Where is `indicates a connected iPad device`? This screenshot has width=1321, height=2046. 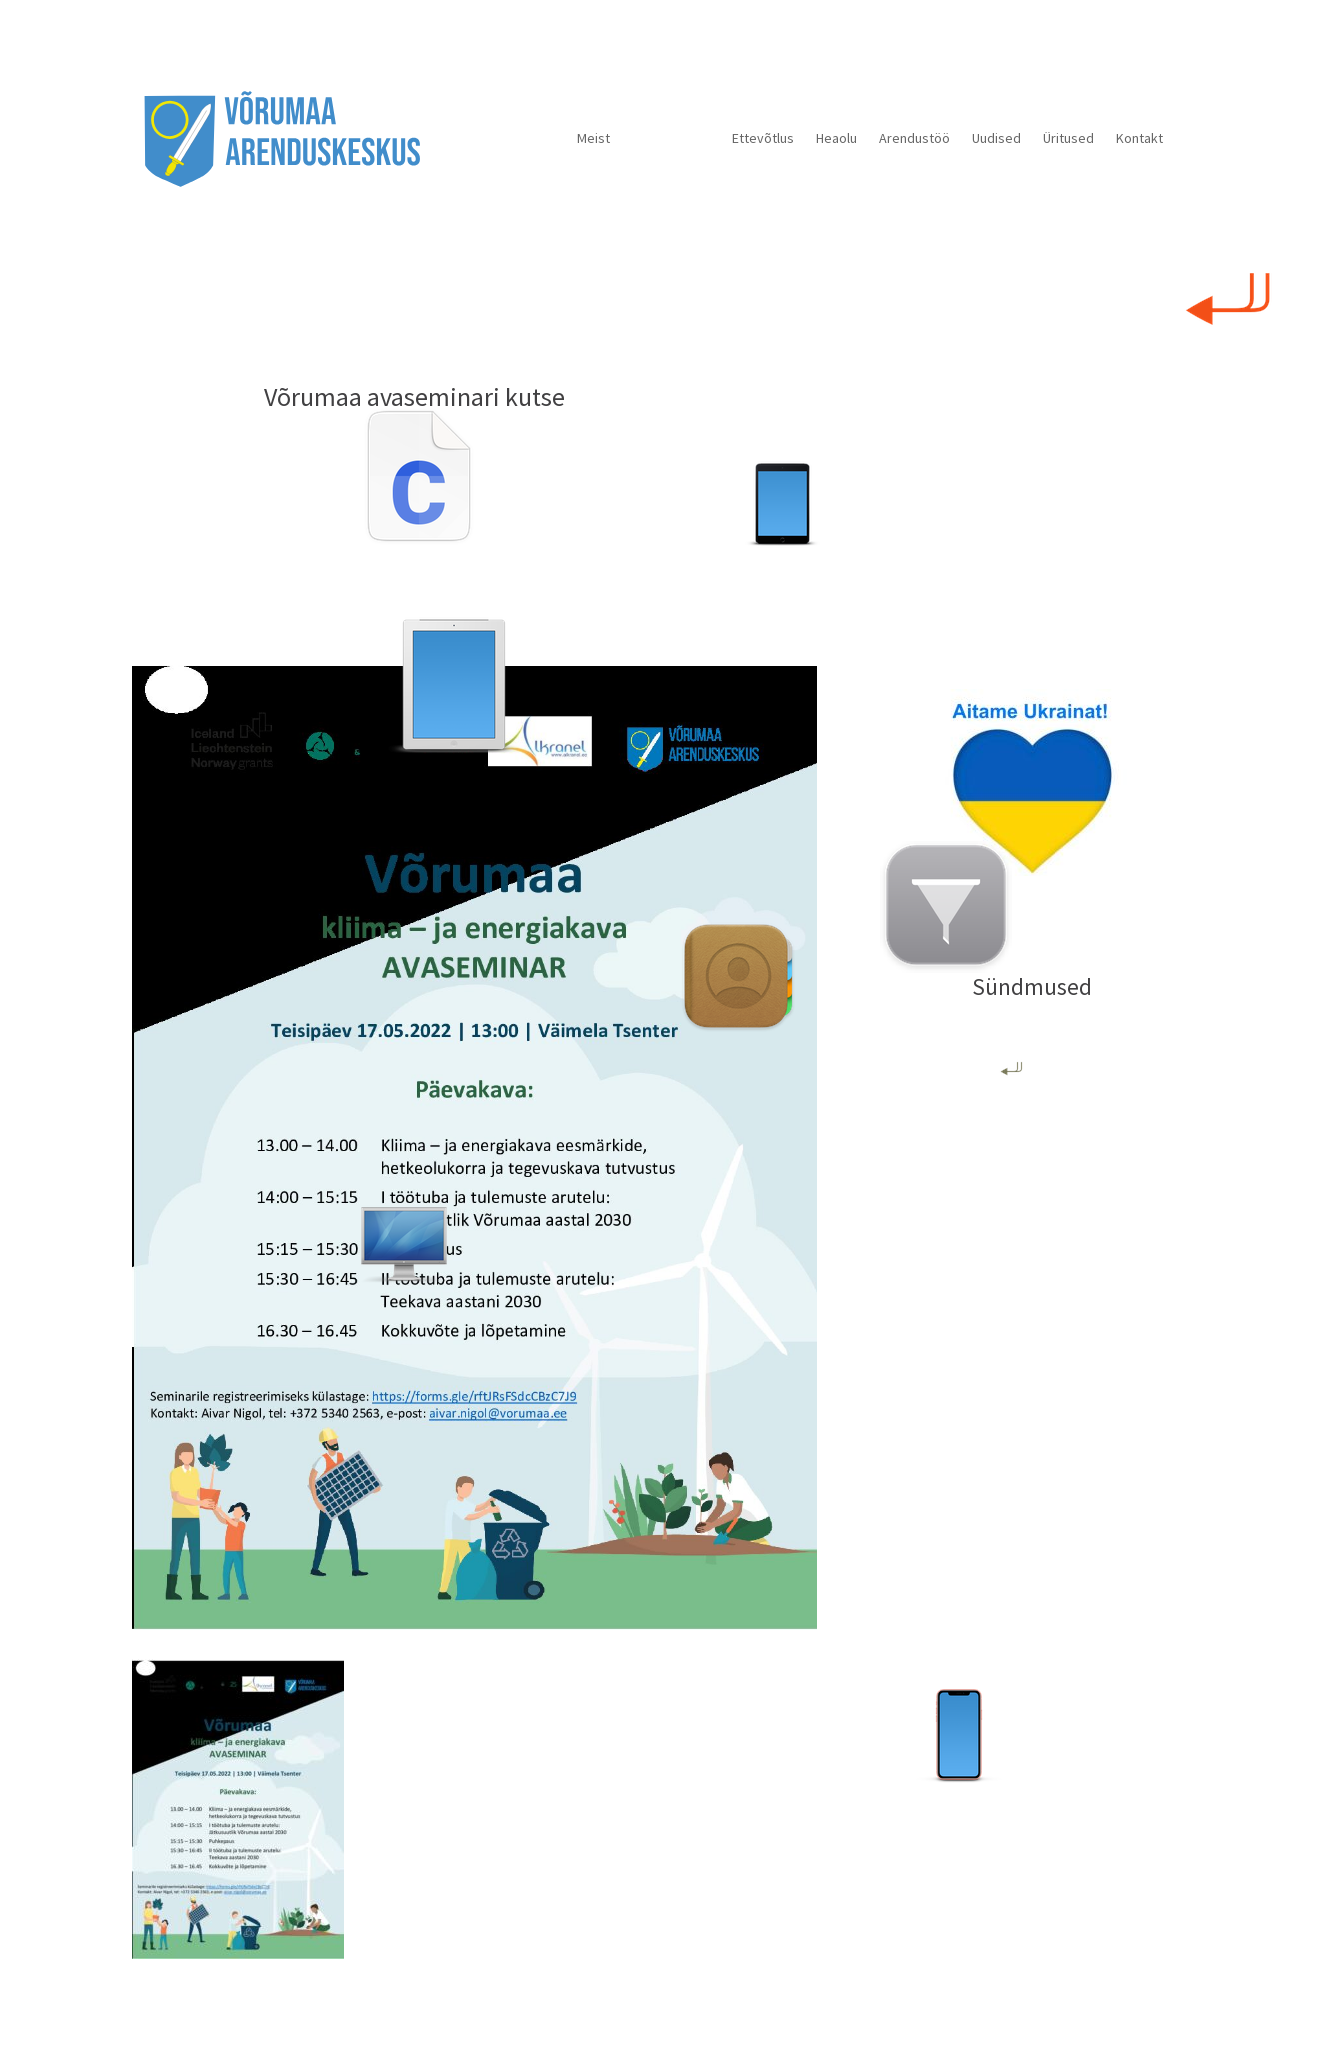
indicates a connected iPad device is located at coordinates (454, 684).